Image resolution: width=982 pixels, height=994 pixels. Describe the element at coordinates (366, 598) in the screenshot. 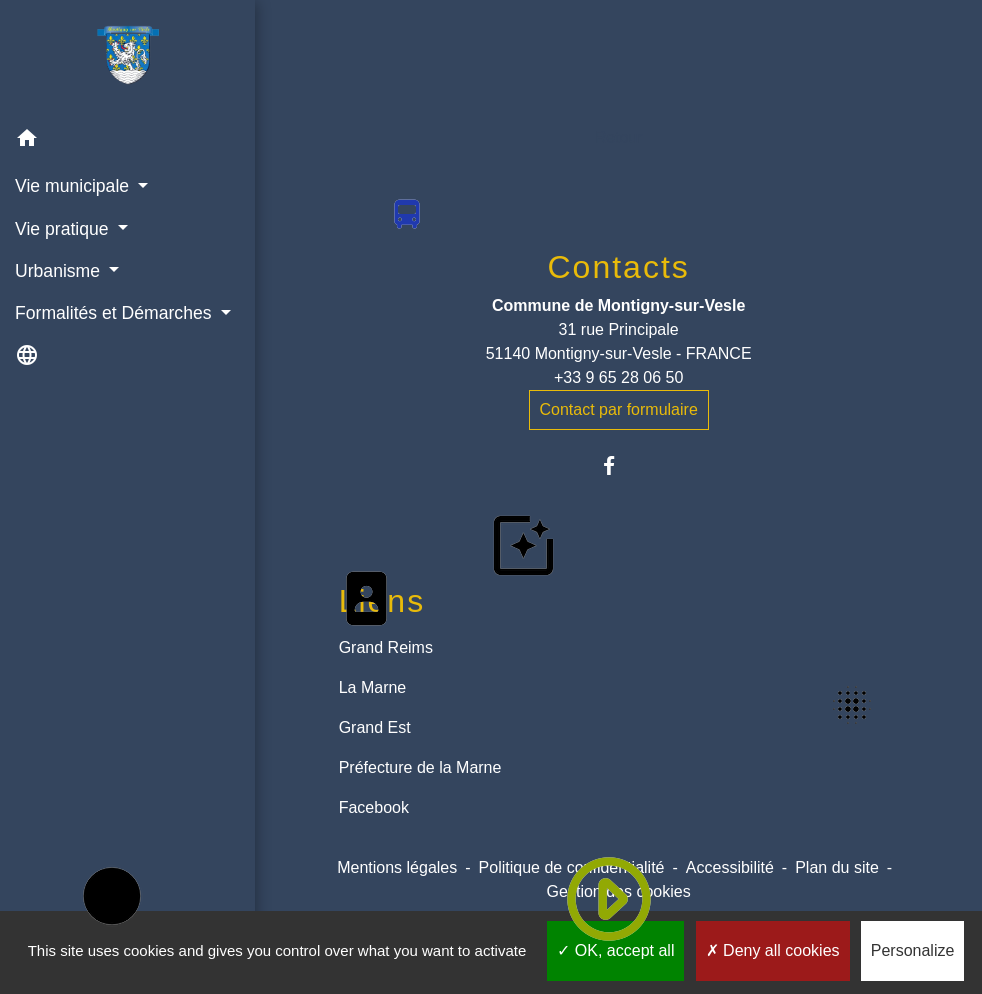

I see `view user profile` at that location.